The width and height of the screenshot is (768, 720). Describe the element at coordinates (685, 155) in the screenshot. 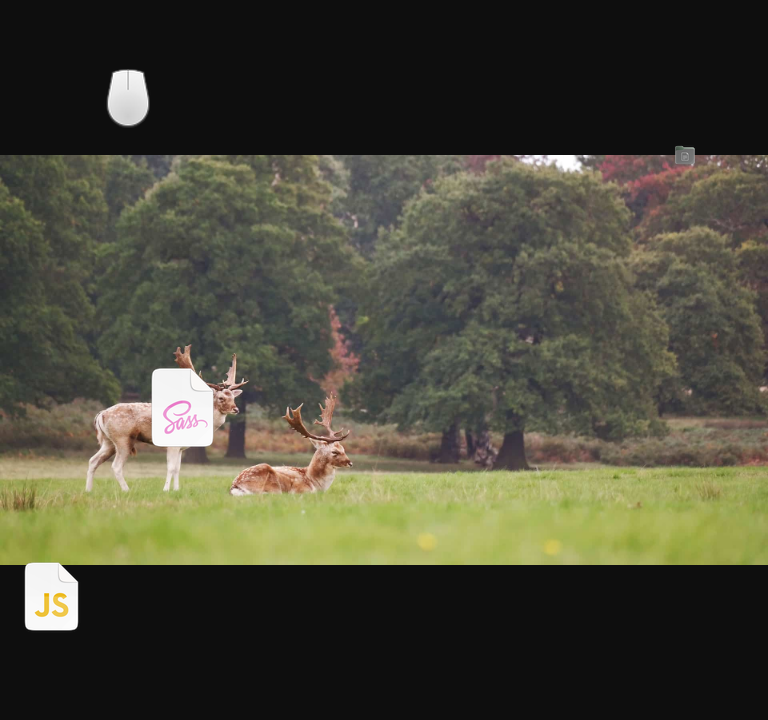

I see `open your documents folder` at that location.